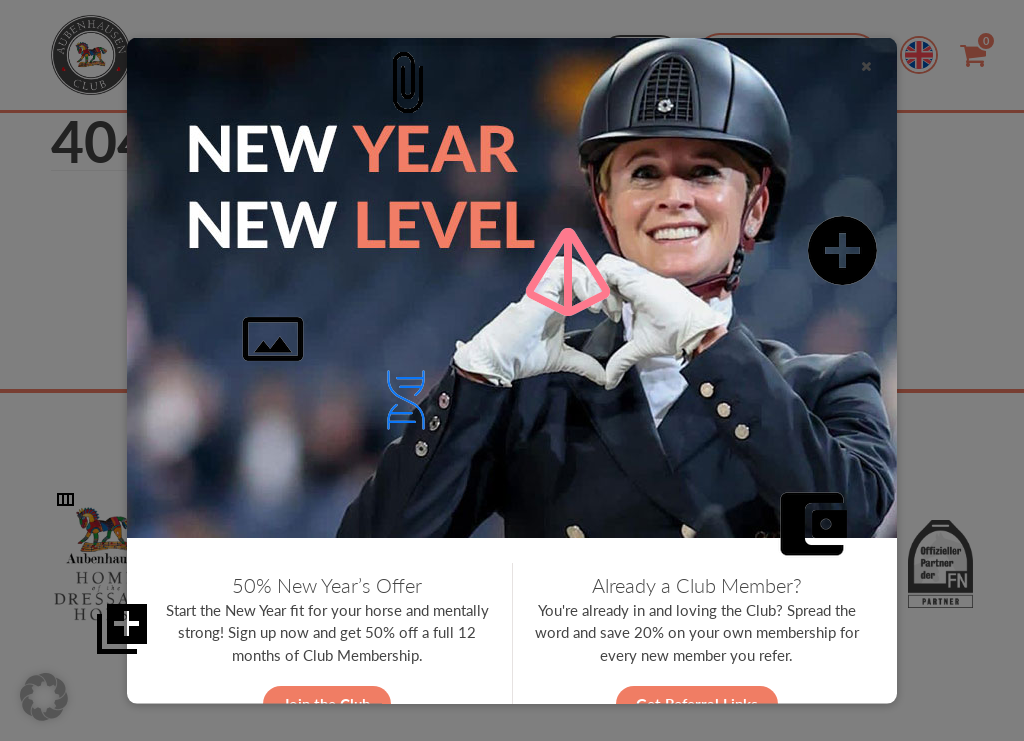 The height and width of the screenshot is (741, 1024). Describe the element at coordinates (406, 82) in the screenshot. I see `attach a file to your message` at that location.